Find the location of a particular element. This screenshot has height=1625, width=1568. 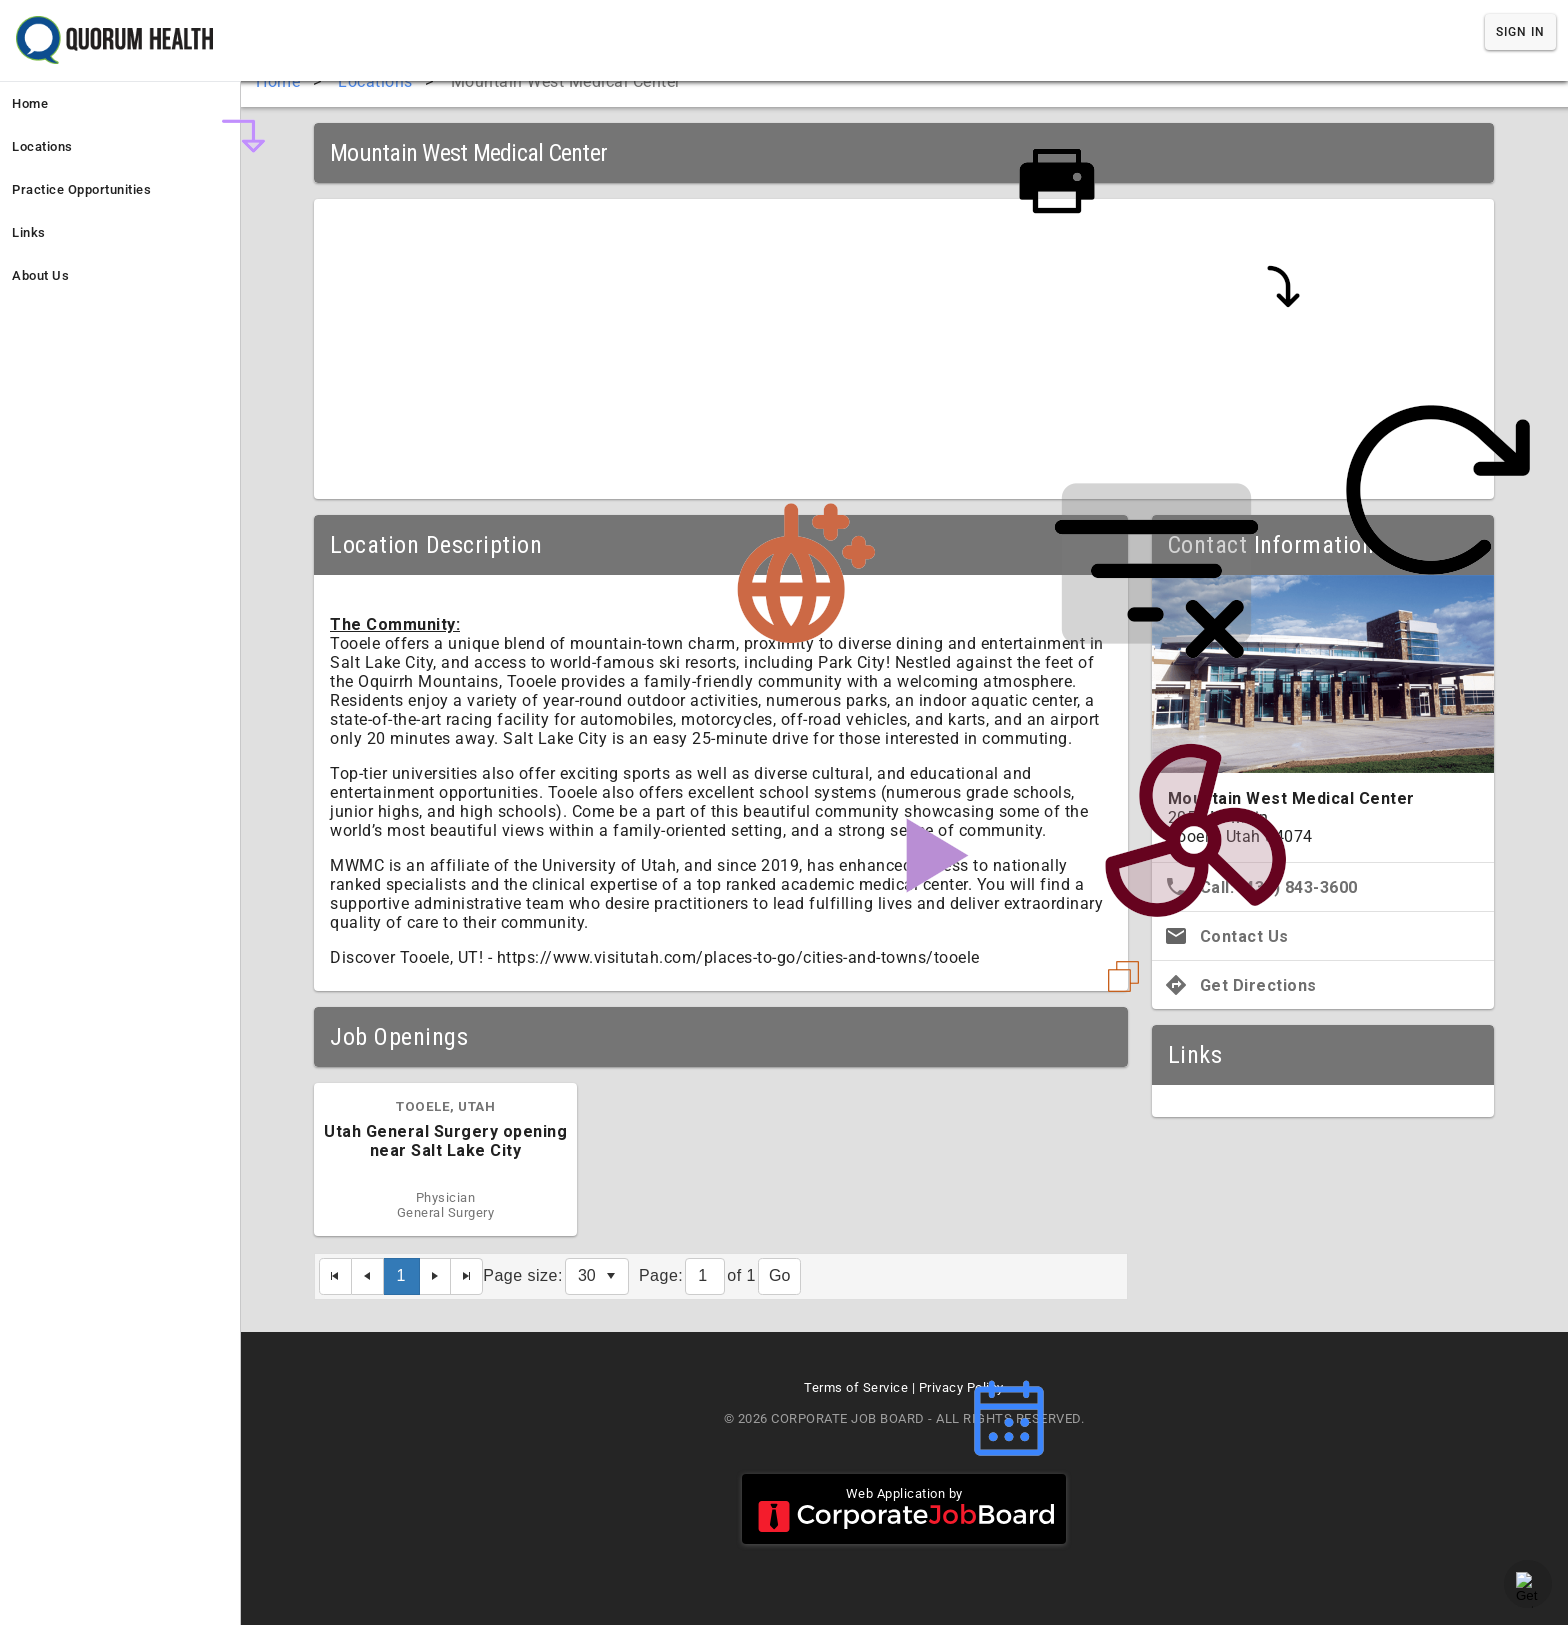

copy to clipboard is located at coordinates (1123, 976).